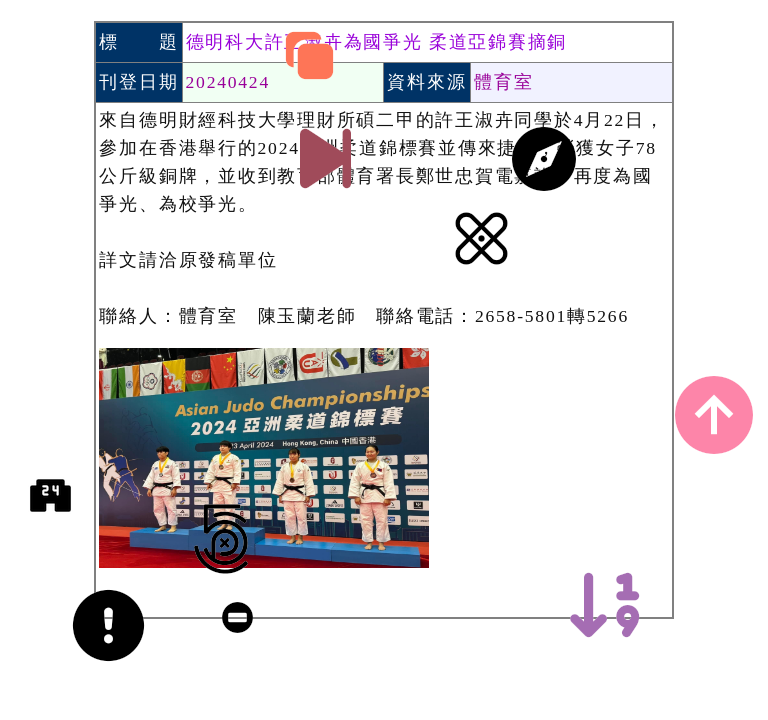 The width and height of the screenshot is (768, 720). Describe the element at coordinates (309, 55) in the screenshot. I see `copy to clipboard` at that location.